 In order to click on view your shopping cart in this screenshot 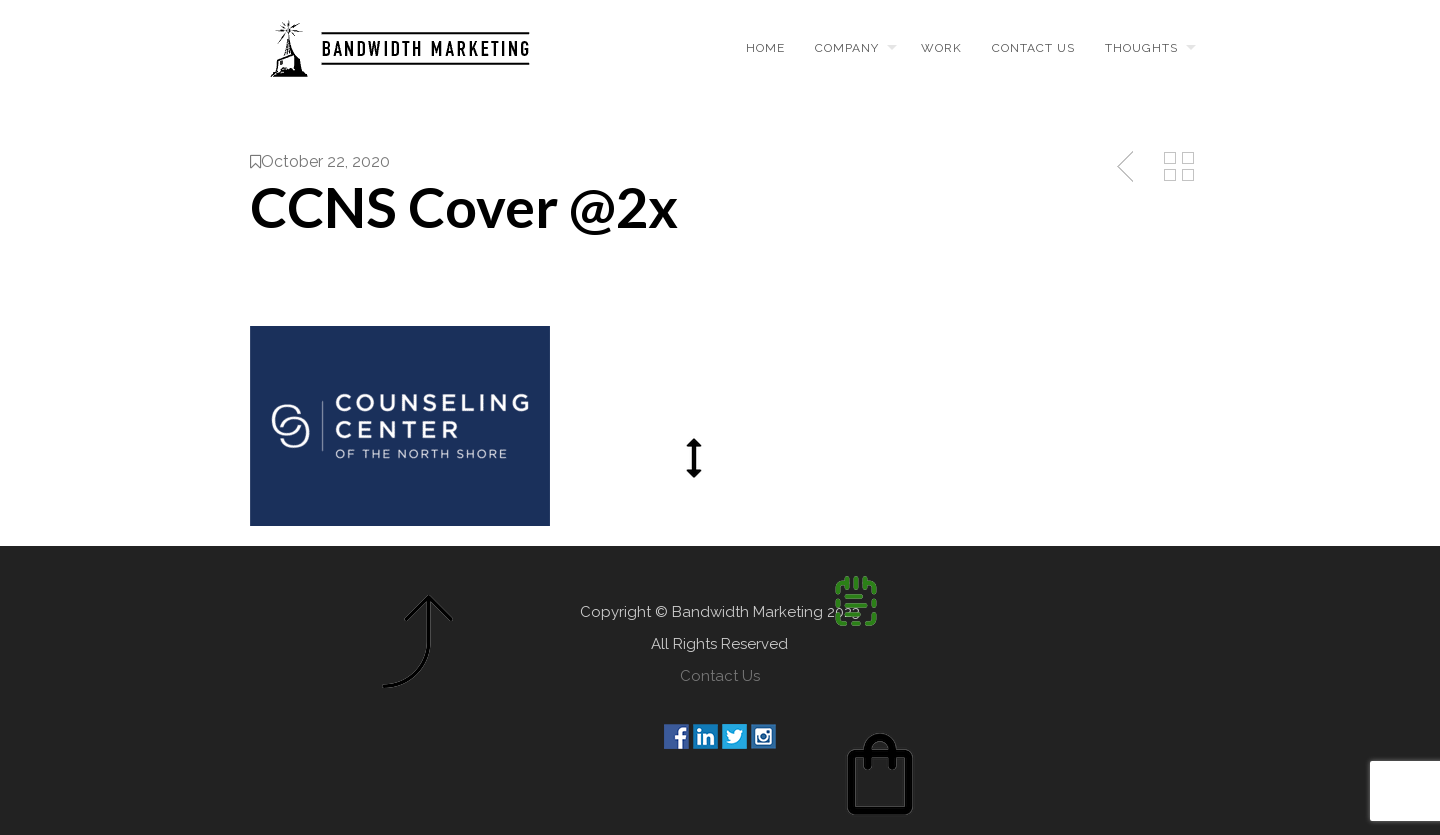, I will do `click(880, 774)`.